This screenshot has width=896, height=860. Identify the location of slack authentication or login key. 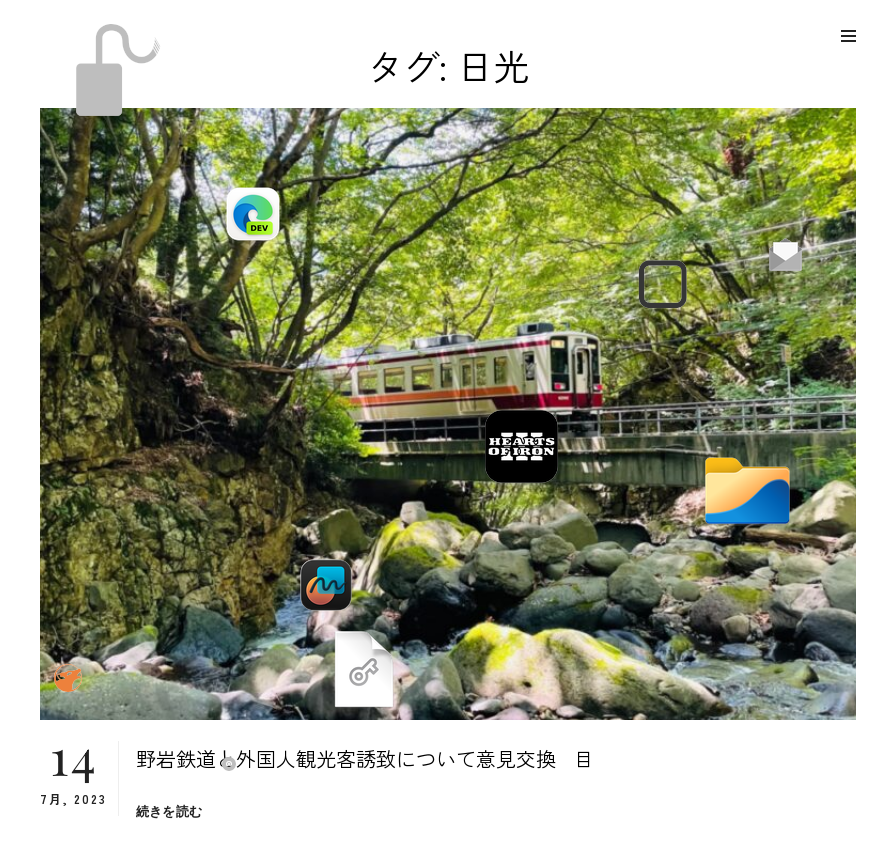
(364, 671).